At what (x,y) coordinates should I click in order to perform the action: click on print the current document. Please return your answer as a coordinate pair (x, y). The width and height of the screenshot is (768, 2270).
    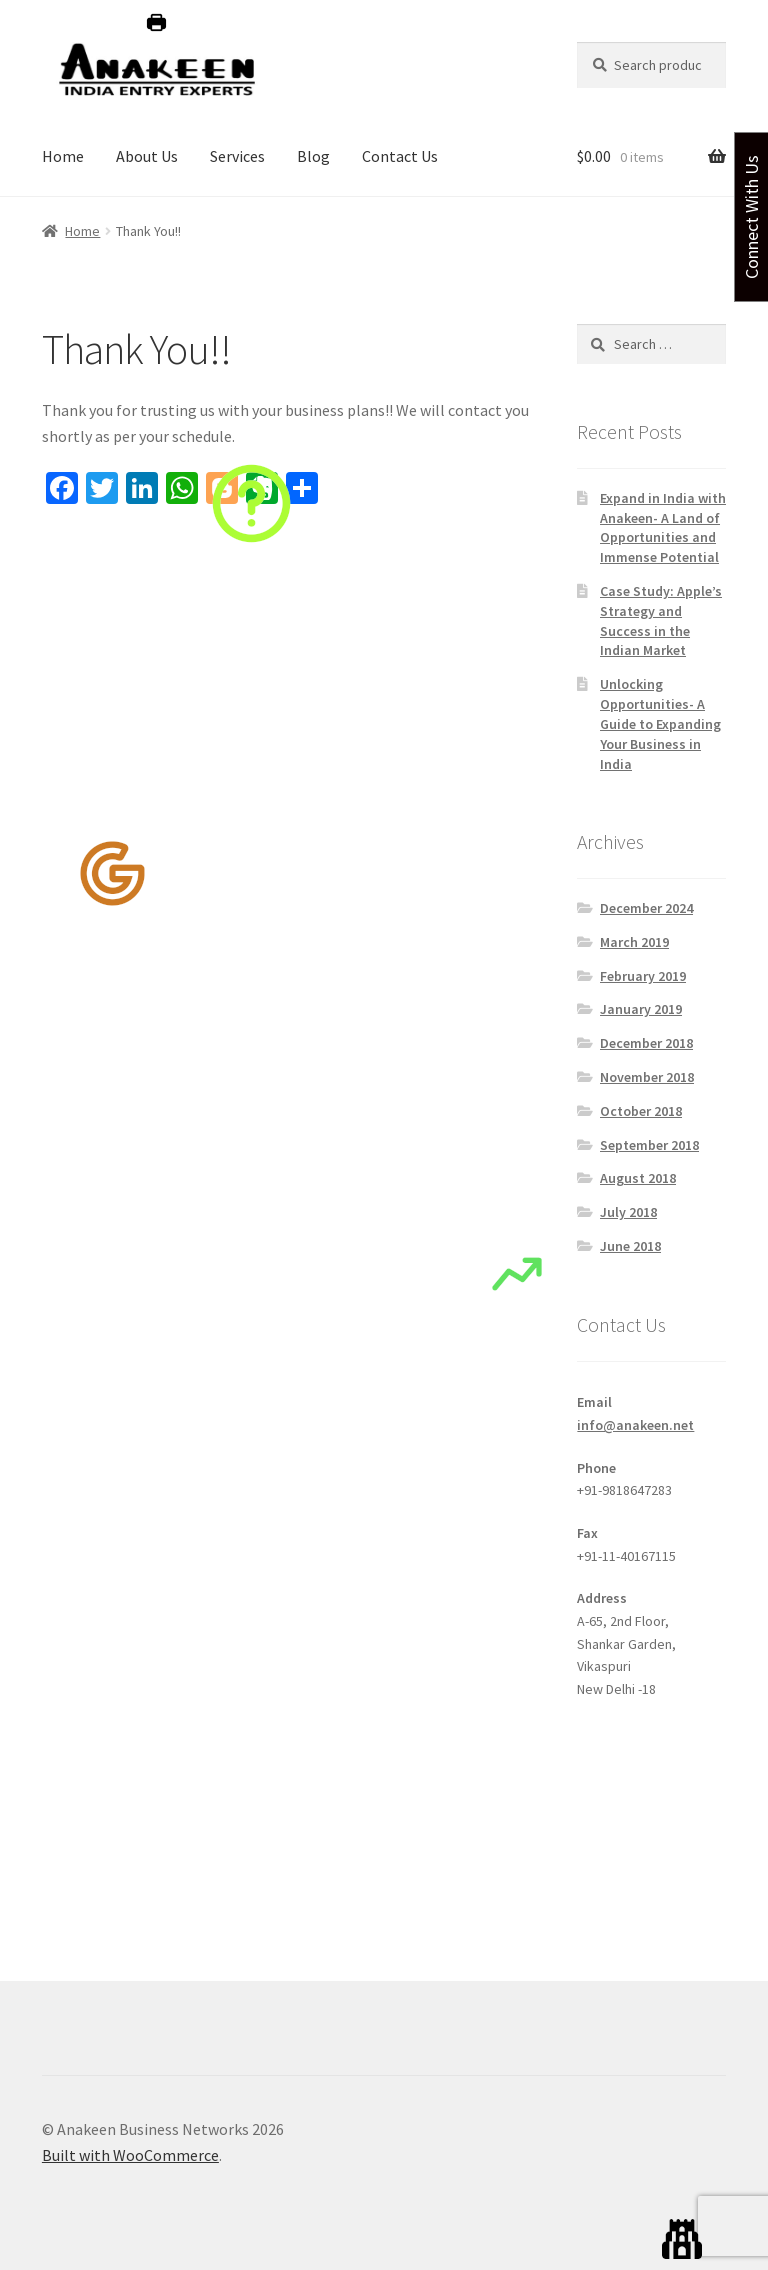
    Looking at the image, I should click on (156, 22).